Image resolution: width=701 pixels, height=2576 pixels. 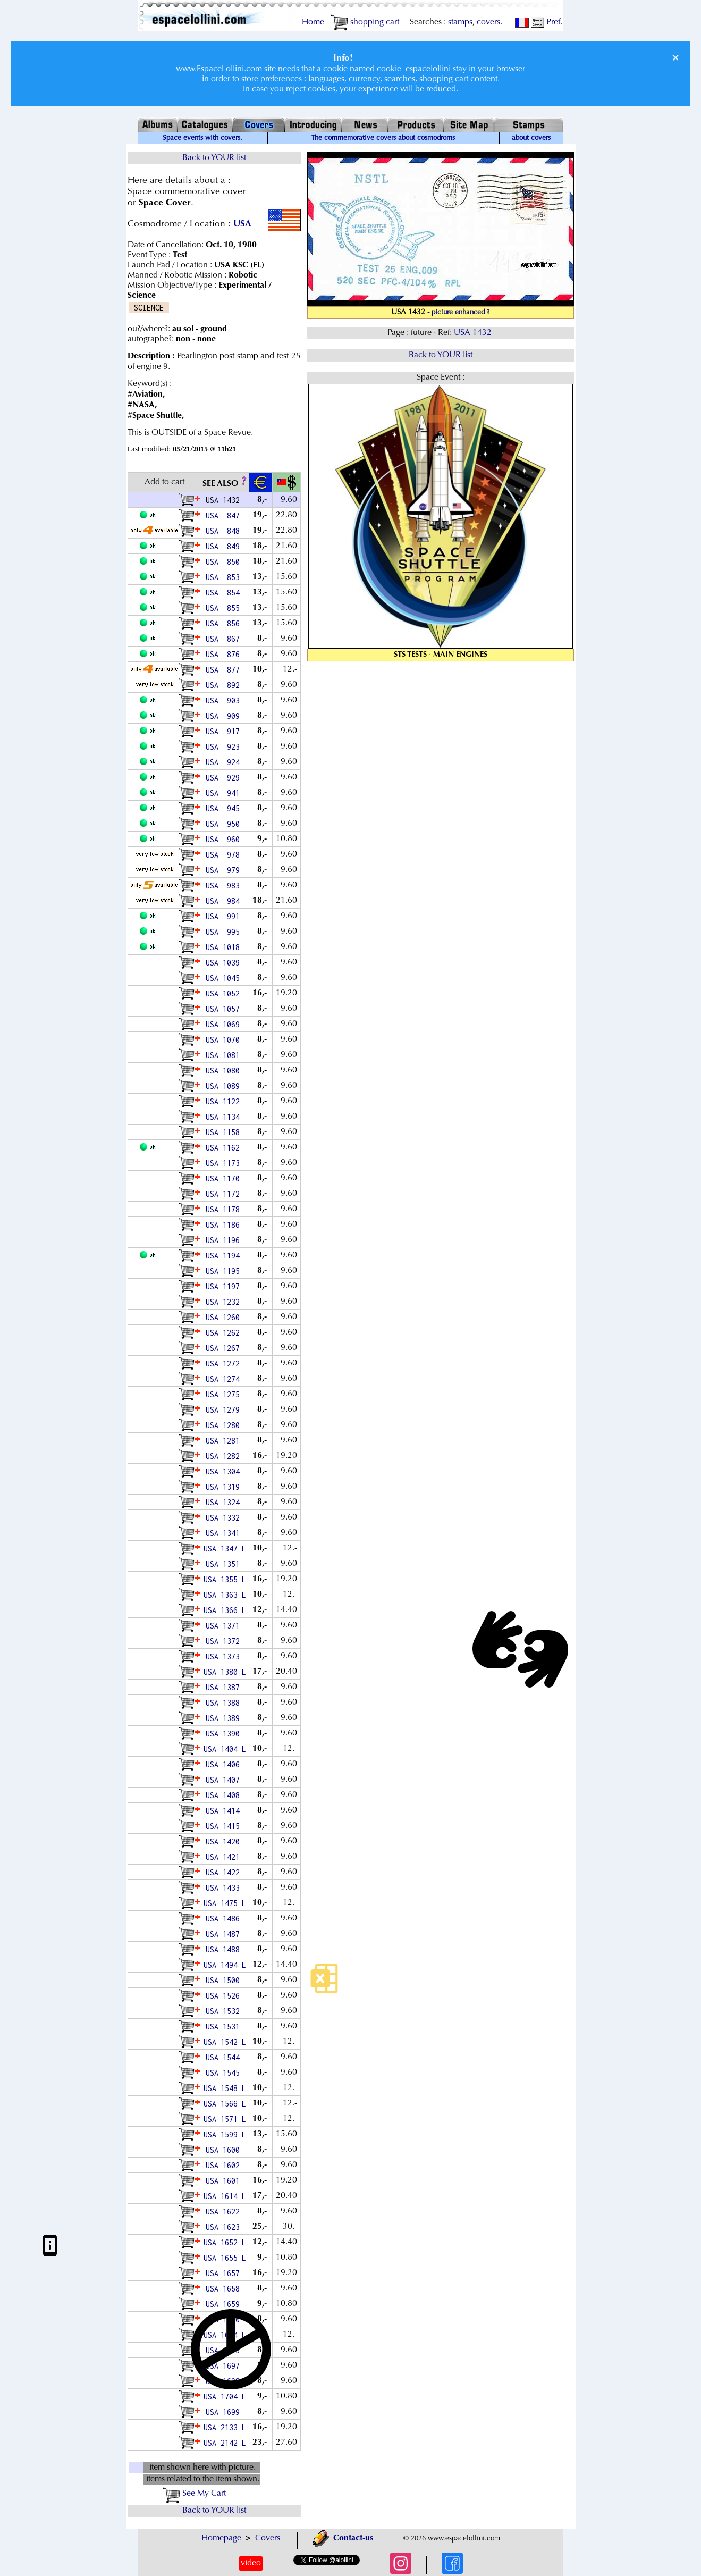 What do you see at coordinates (50, 2245) in the screenshot?
I see `view device information` at bounding box center [50, 2245].